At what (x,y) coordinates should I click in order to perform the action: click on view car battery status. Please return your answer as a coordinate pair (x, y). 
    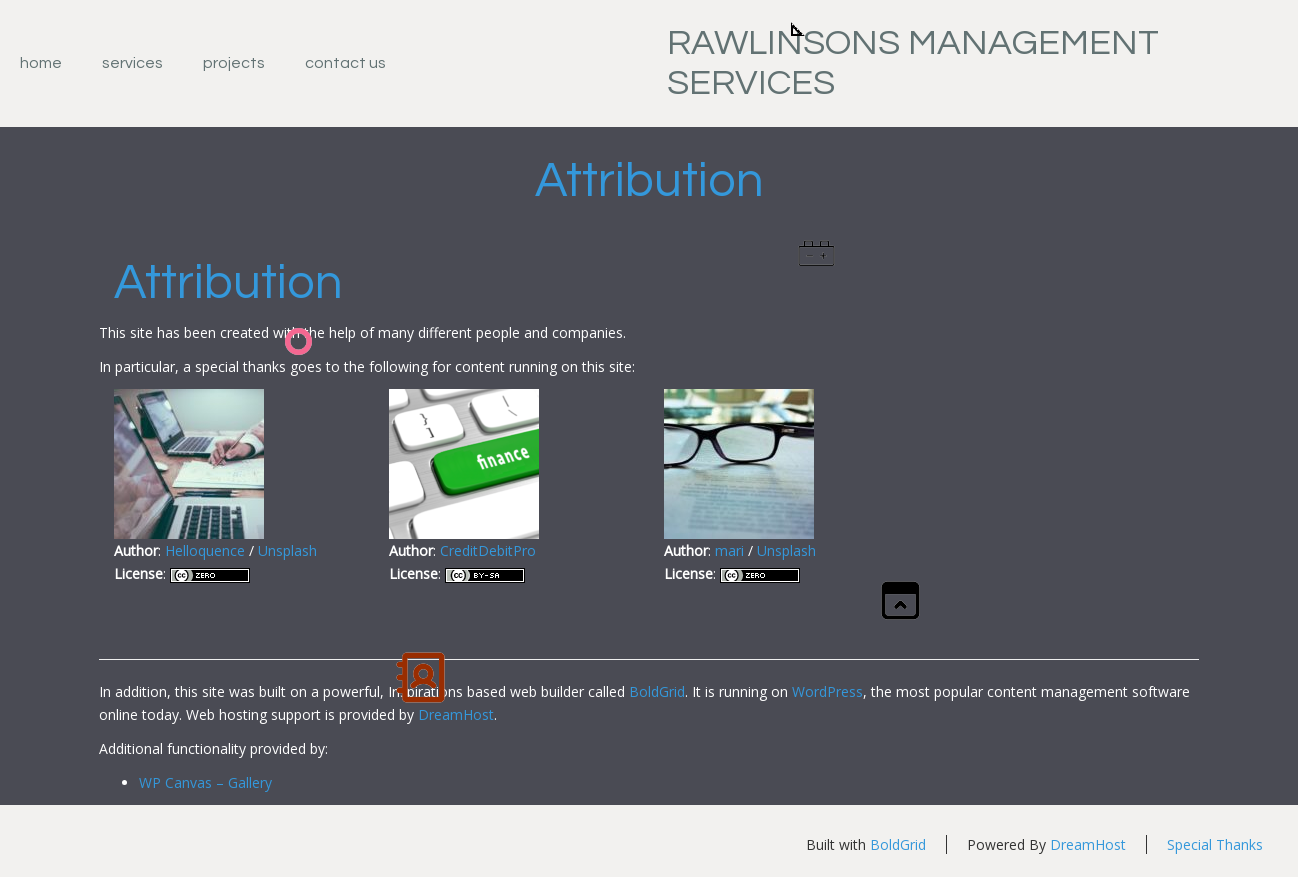
    Looking at the image, I should click on (816, 254).